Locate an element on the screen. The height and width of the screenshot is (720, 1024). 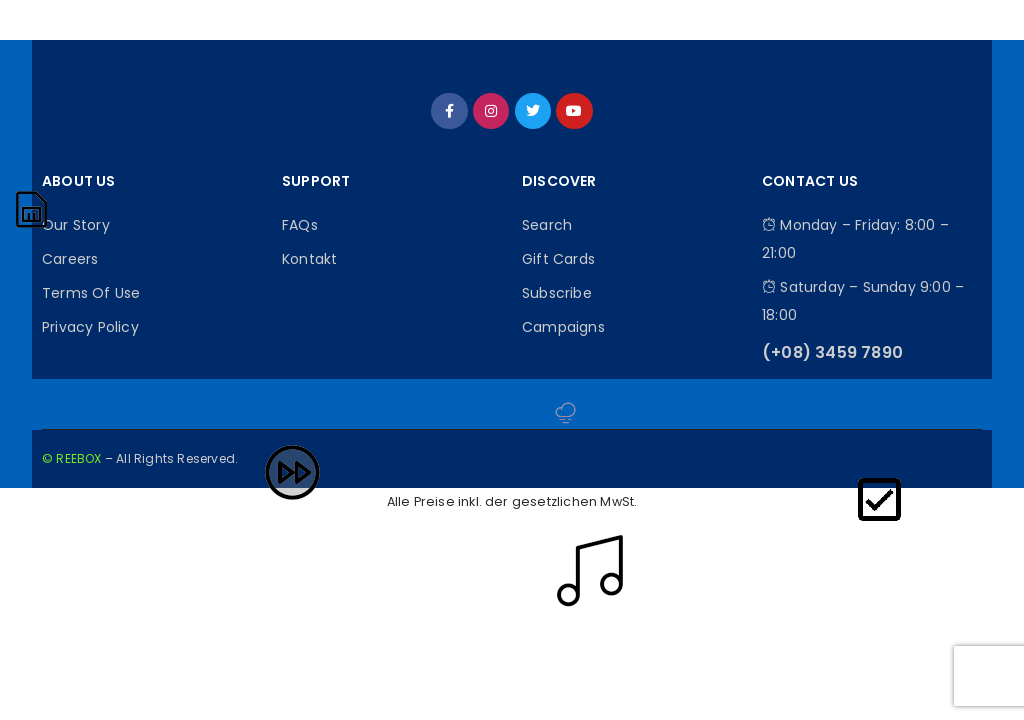
indicates foggy weather conditions is located at coordinates (565, 412).